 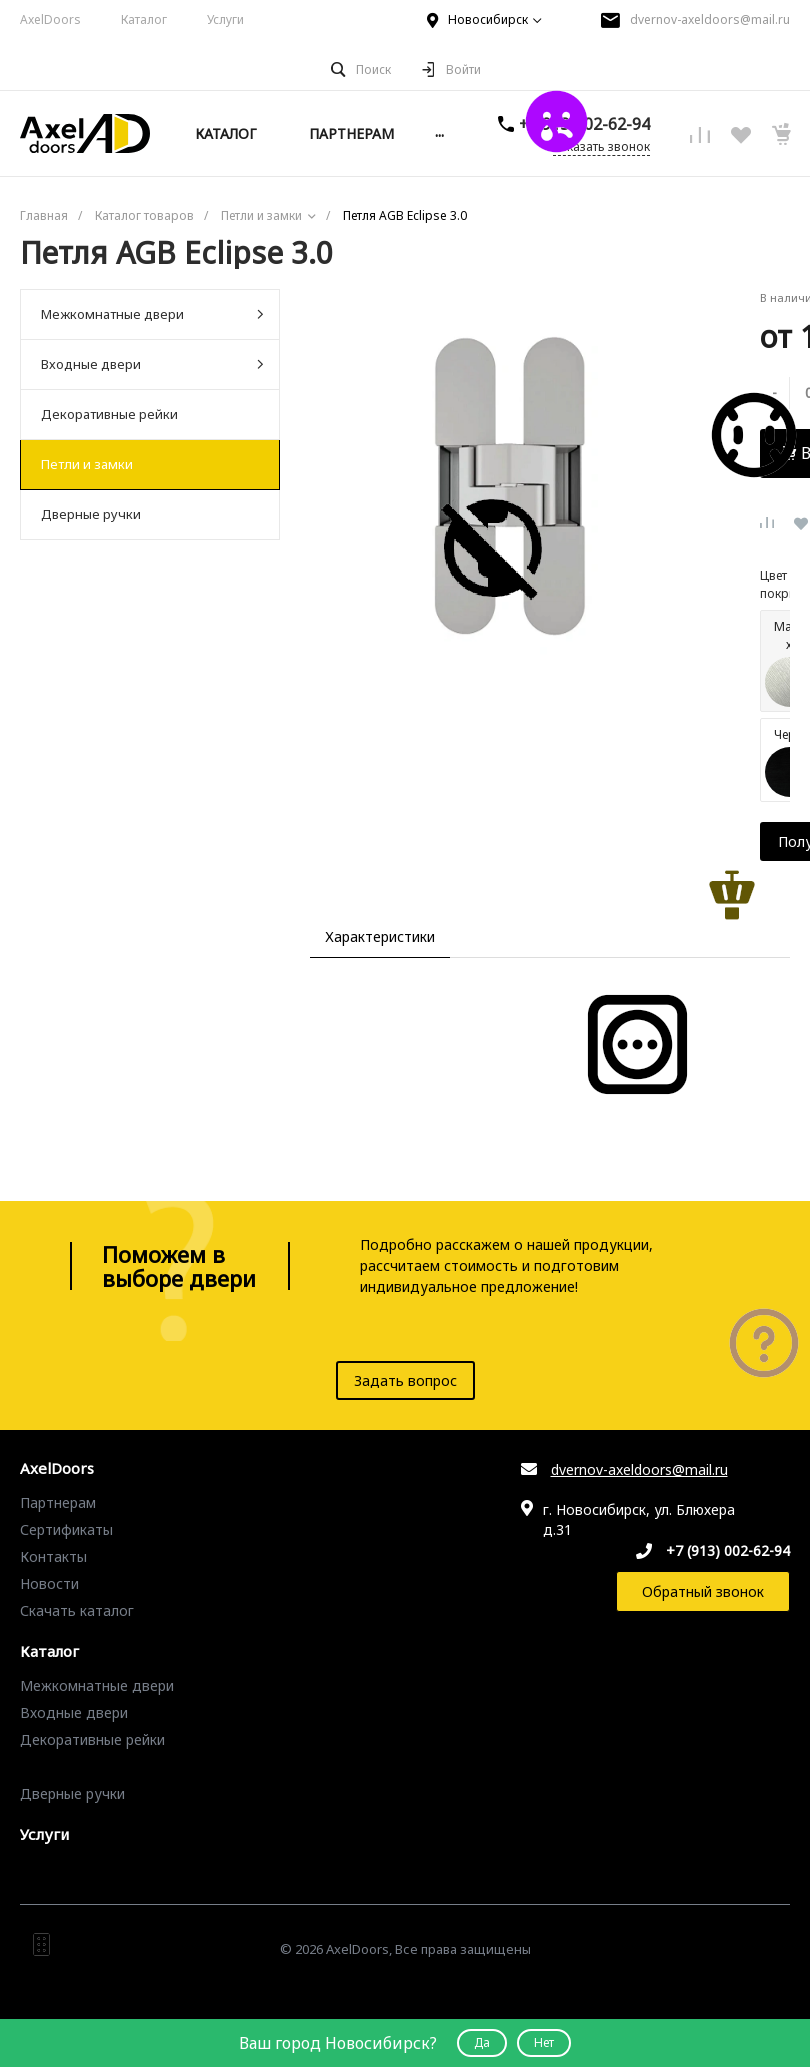 I want to click on indicates an error or failed action, so click(x=556, y=121).